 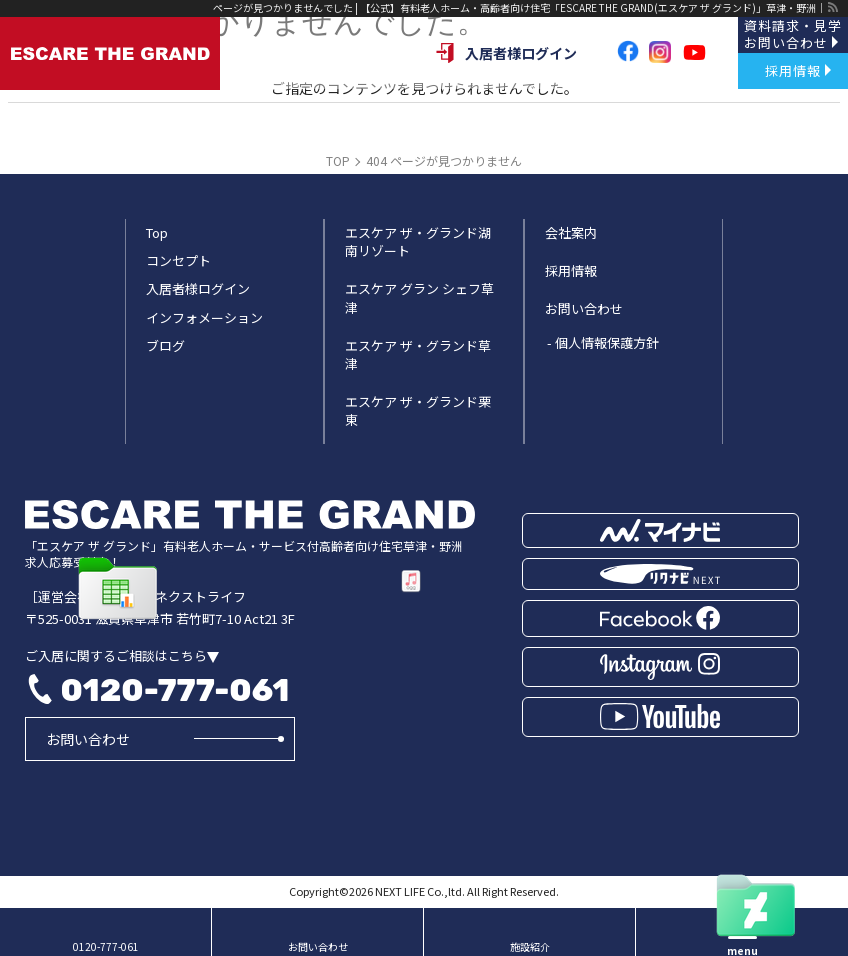 I want to click on an ogg vorbis audio file, so click(x=411, y=581).